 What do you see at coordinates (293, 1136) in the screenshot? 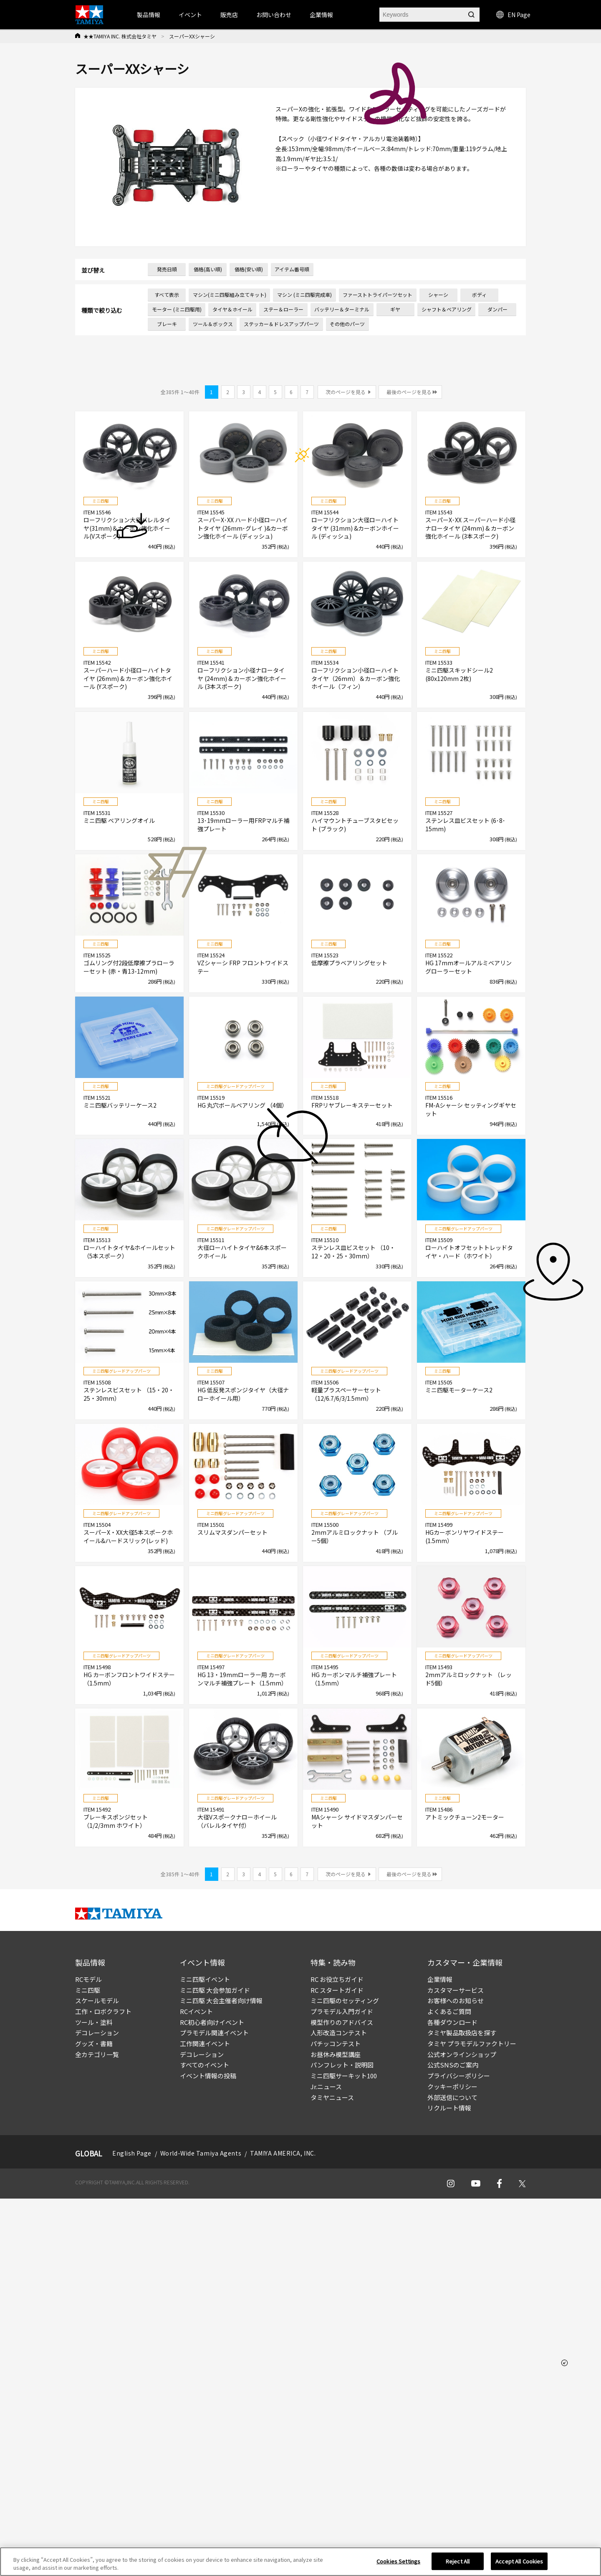
I see `cloud storage unavailable or offline` at bounding box center [293, 1136].